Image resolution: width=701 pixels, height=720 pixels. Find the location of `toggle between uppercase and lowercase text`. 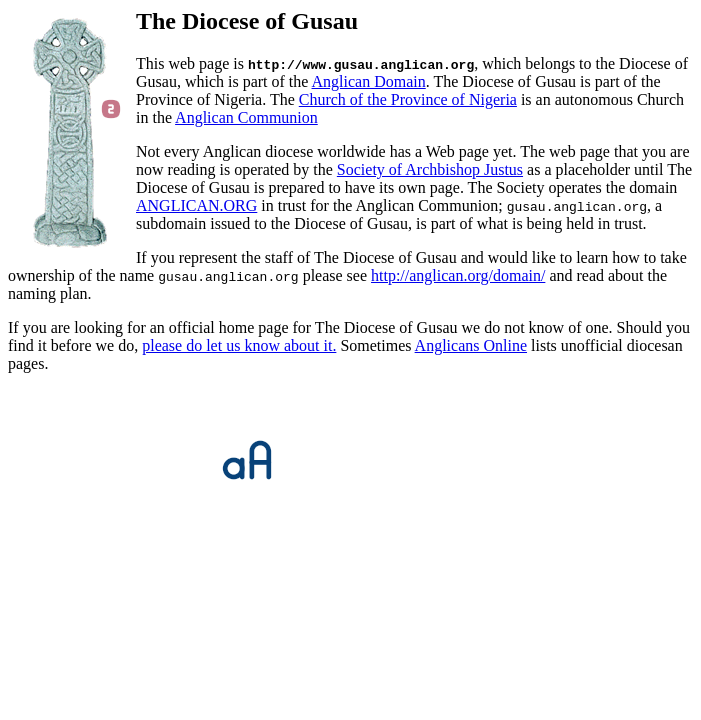

toggle between uppercase and lowercase text is located at coordinates (247, 460).